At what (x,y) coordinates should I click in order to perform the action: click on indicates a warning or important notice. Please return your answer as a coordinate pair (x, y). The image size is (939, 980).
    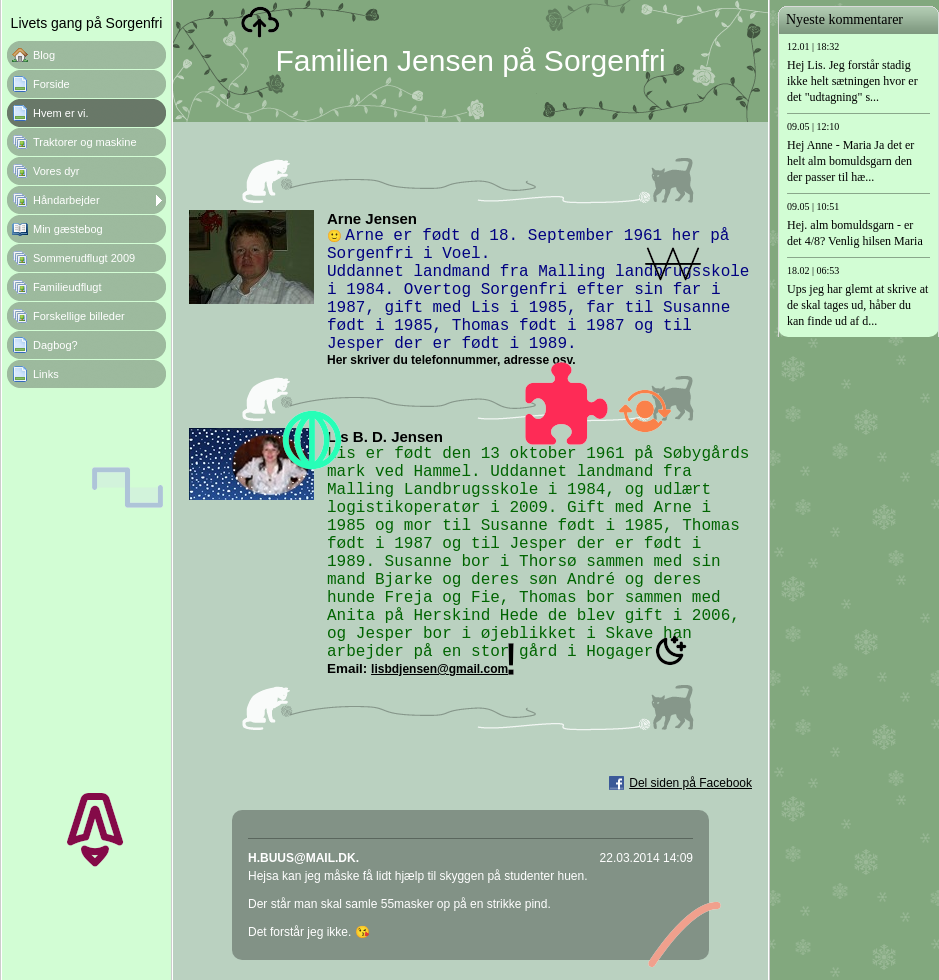
    Looking at the image, I should click on (511, 659).